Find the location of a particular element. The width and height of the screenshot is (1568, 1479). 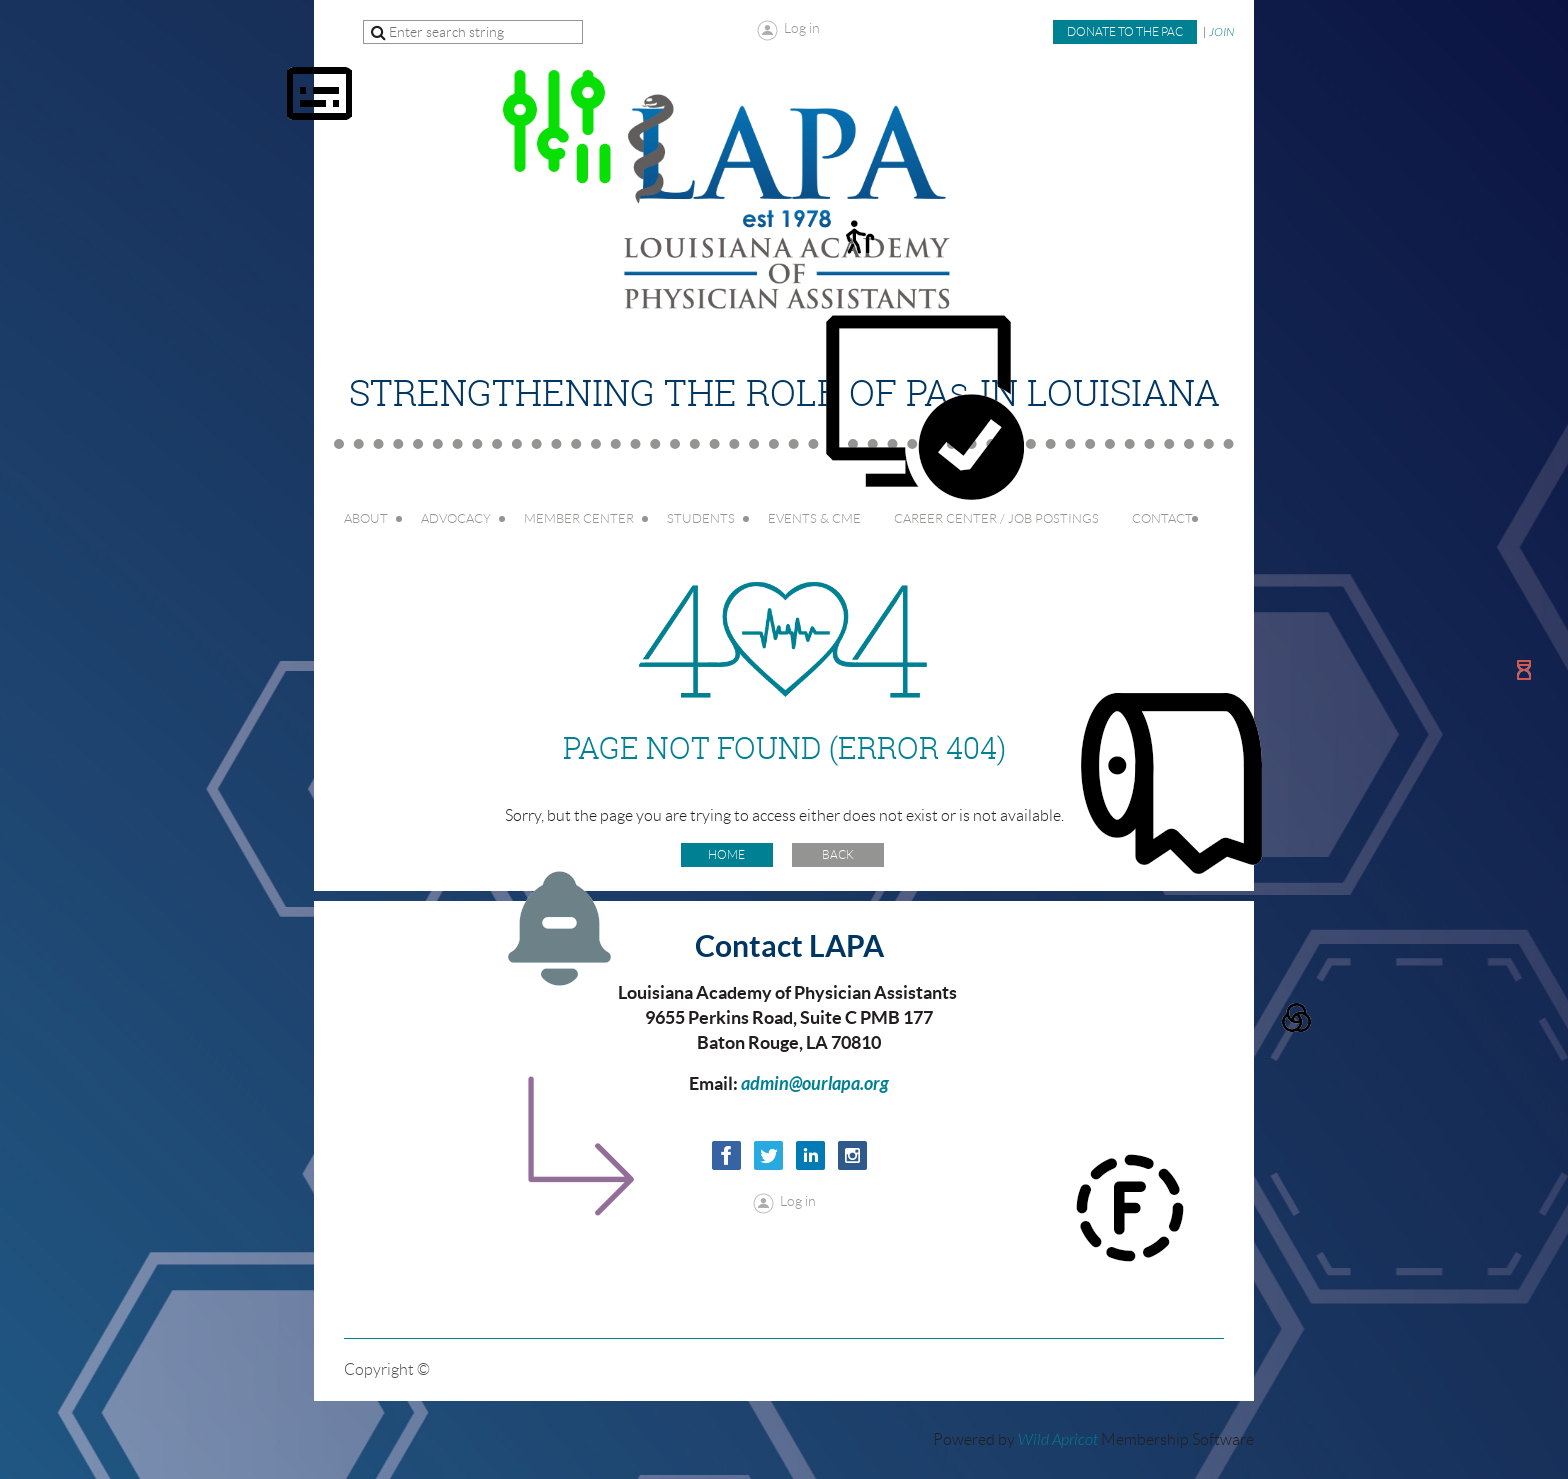

pause automatic adjustments or settings sync is located at coordinates (554, 121).